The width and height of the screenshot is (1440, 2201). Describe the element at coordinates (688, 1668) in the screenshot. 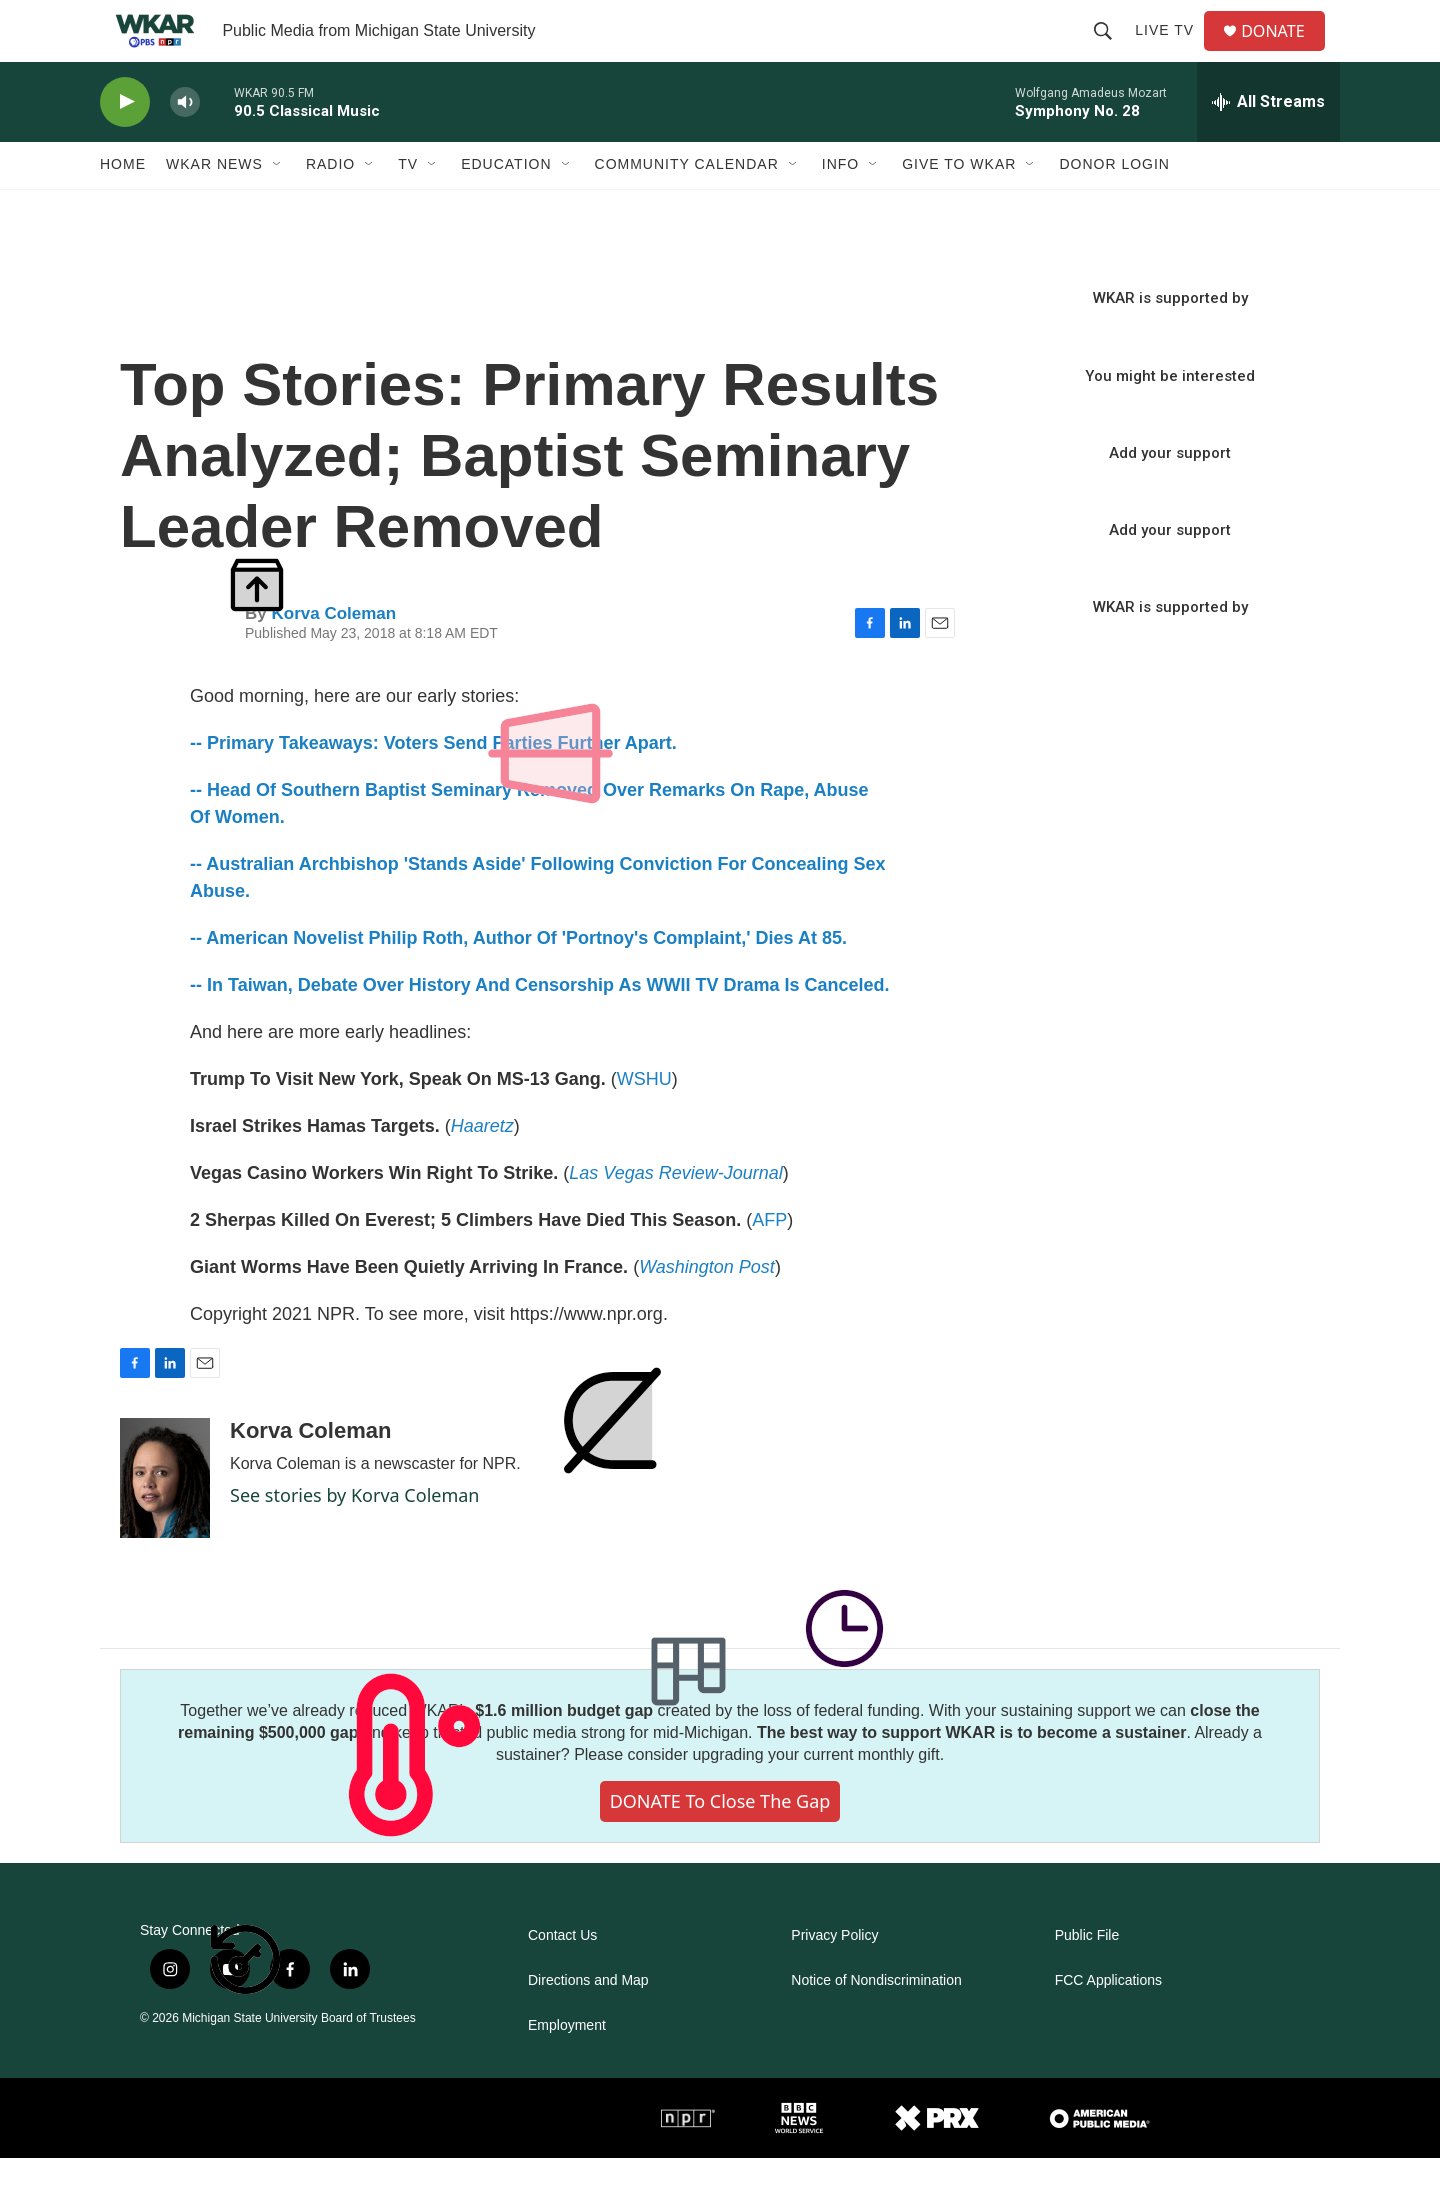

I see `open kanban board view` at that location.